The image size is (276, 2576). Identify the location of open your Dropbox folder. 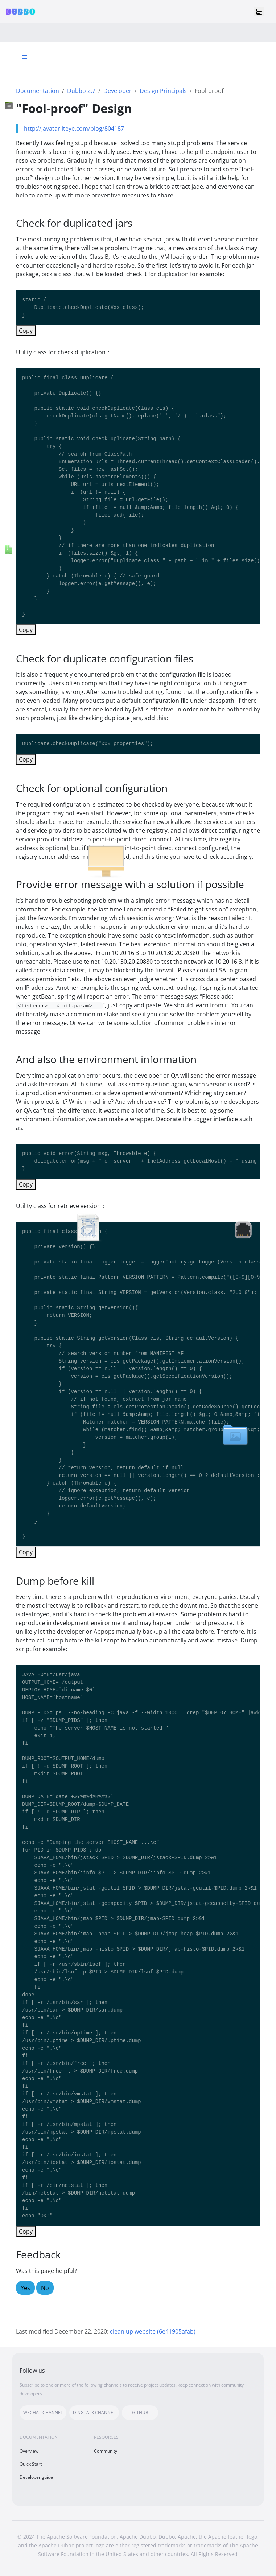
(9, 105).